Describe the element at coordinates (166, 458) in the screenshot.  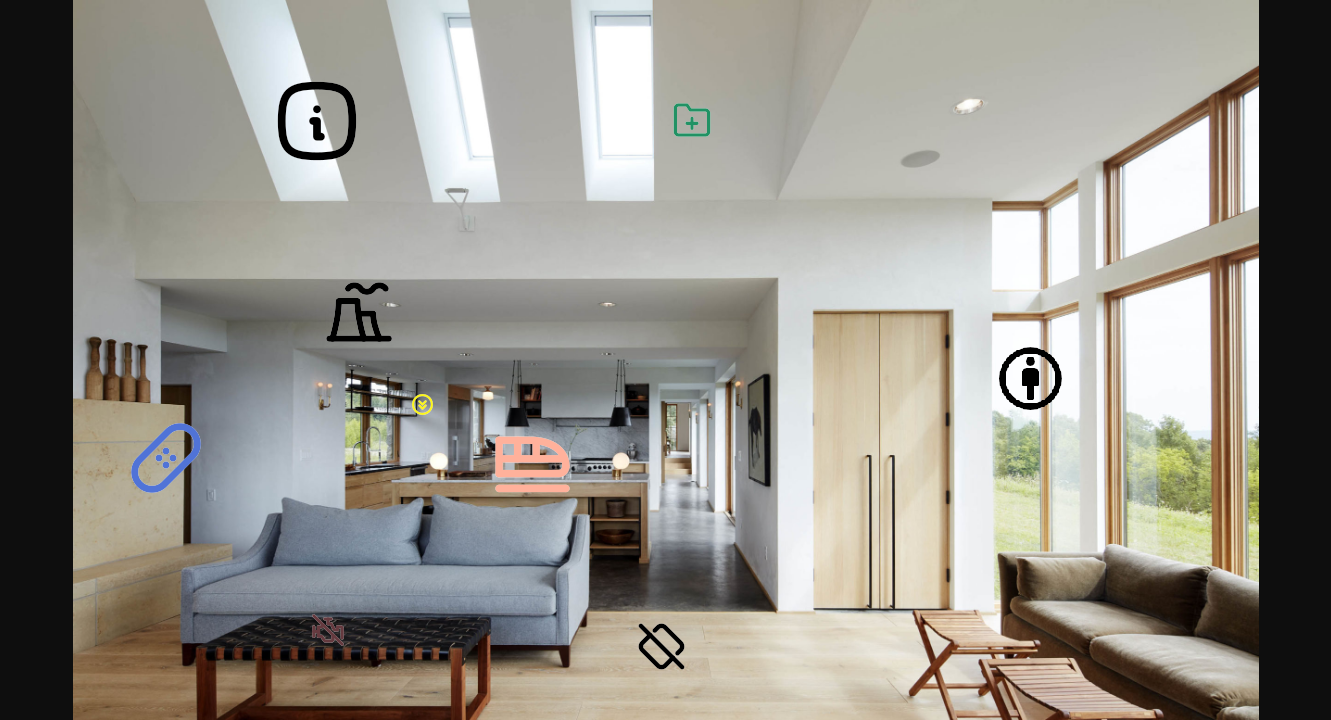
I see `access health or medical settings` at that location.